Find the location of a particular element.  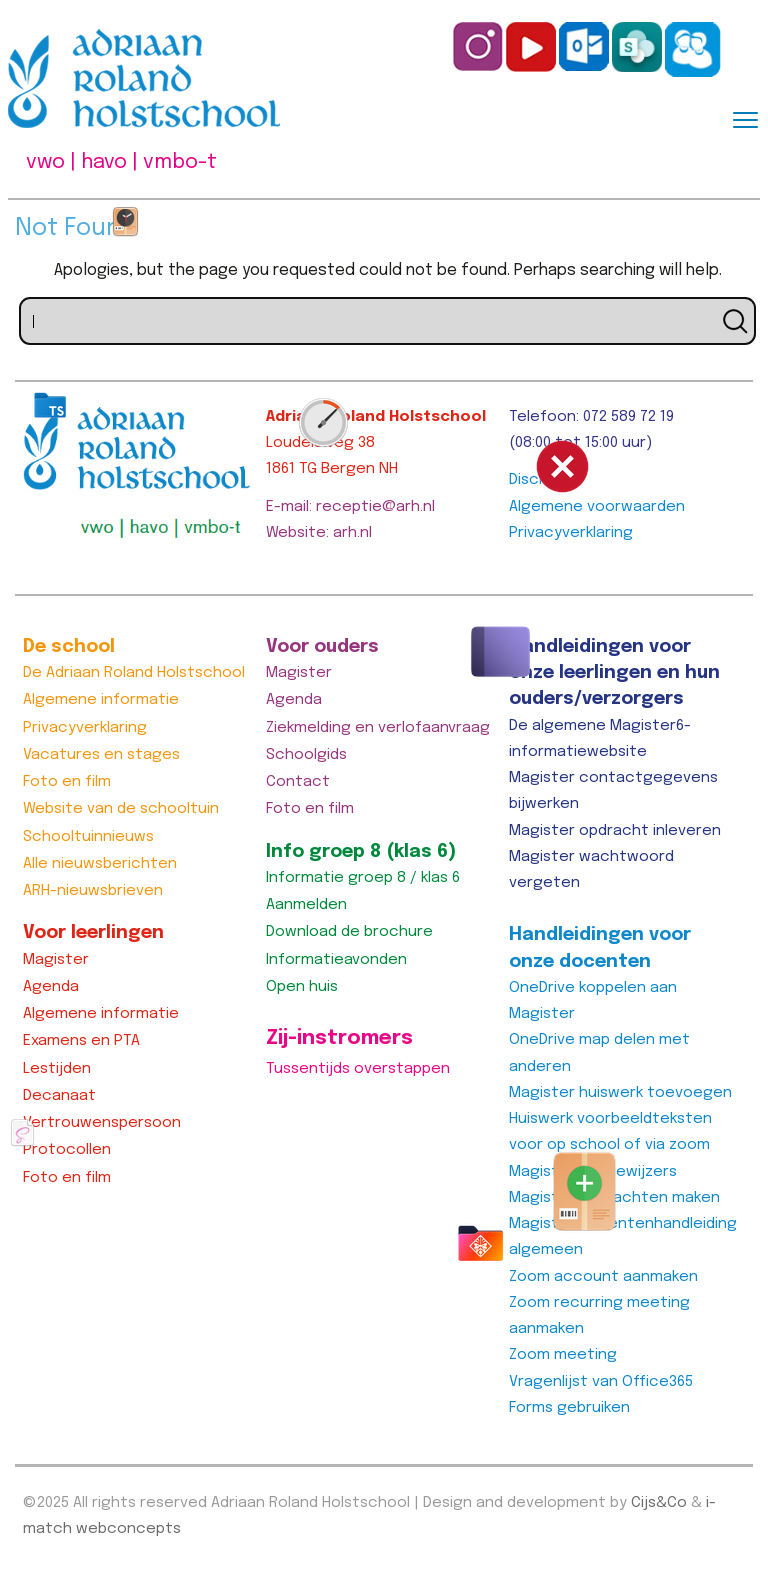

stop or cancel the current action is located at coordinates (562, 466).